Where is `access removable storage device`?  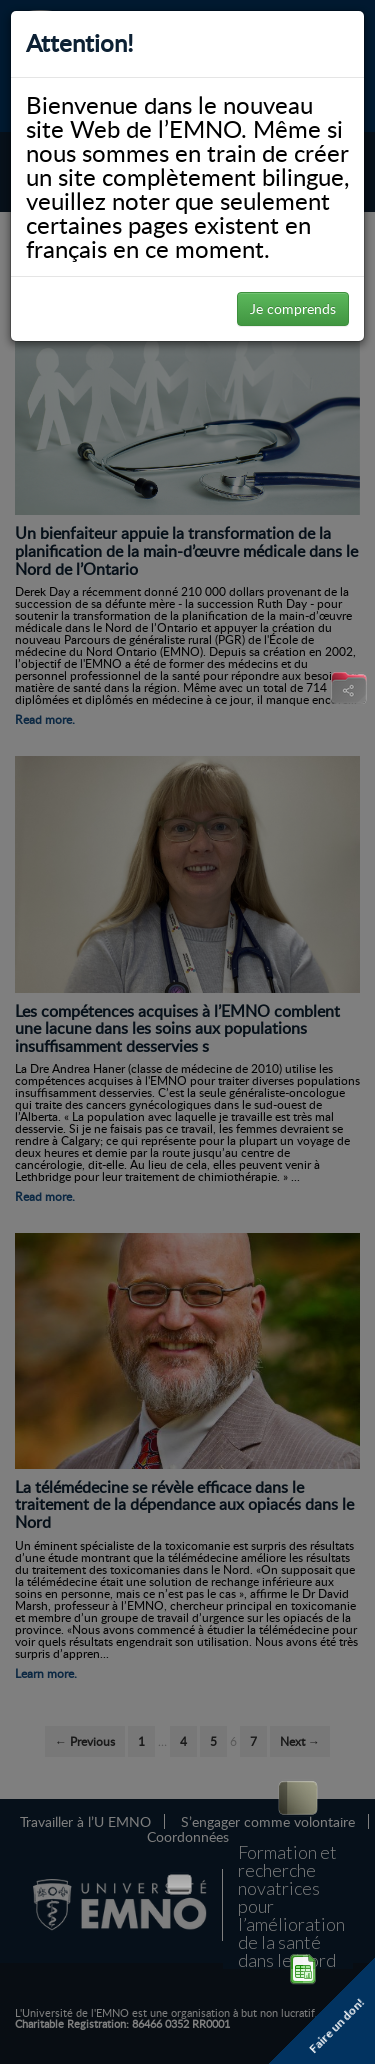
access removable storage device is located at coordinates (179, 1884).